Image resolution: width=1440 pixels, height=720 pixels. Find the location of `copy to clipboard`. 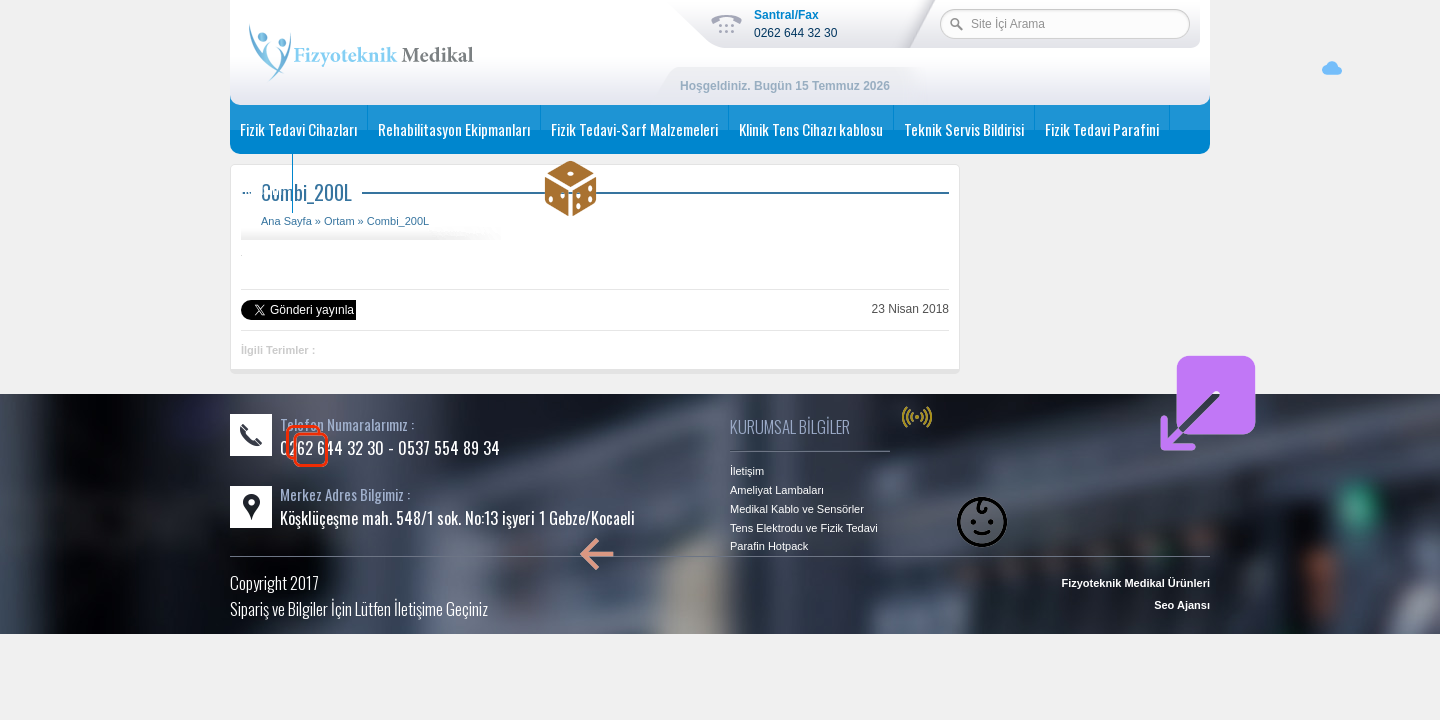

copy to clipboard is located at coordinates (307, 446).